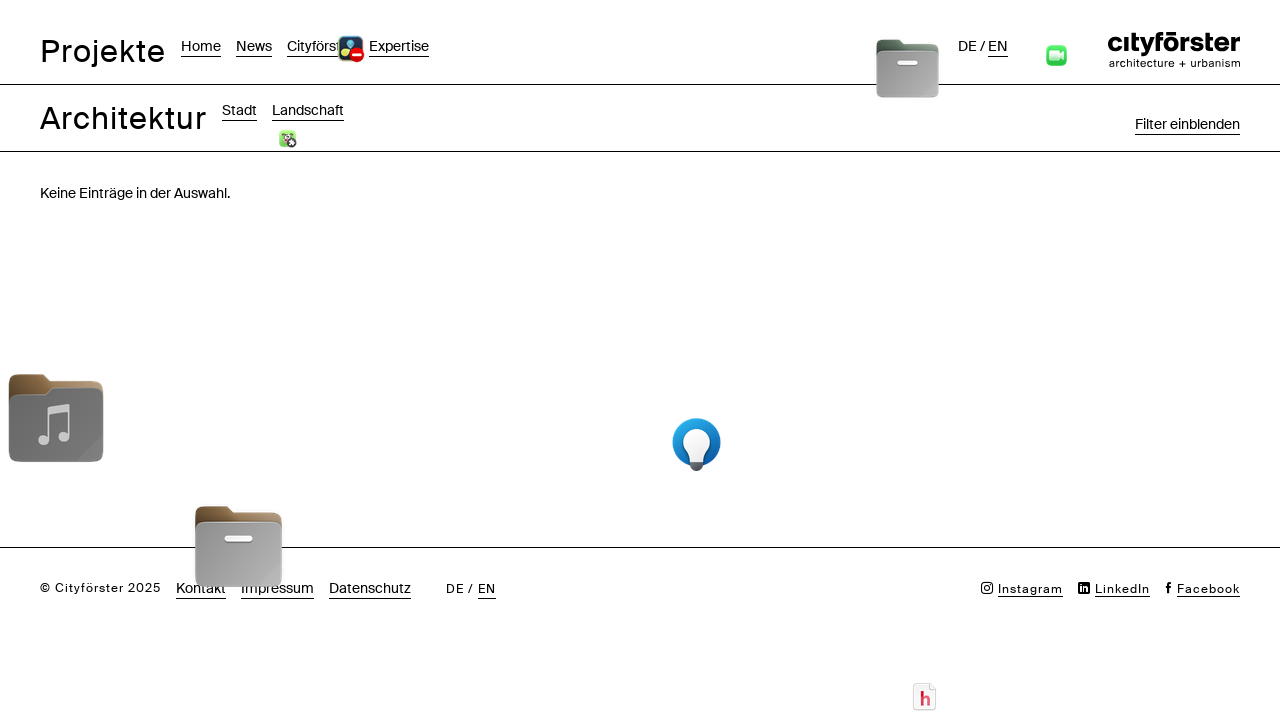  Describe the element at coordinates (1056, 55) in the screenshot. I see `open FaceTime to start a video call` at that location.